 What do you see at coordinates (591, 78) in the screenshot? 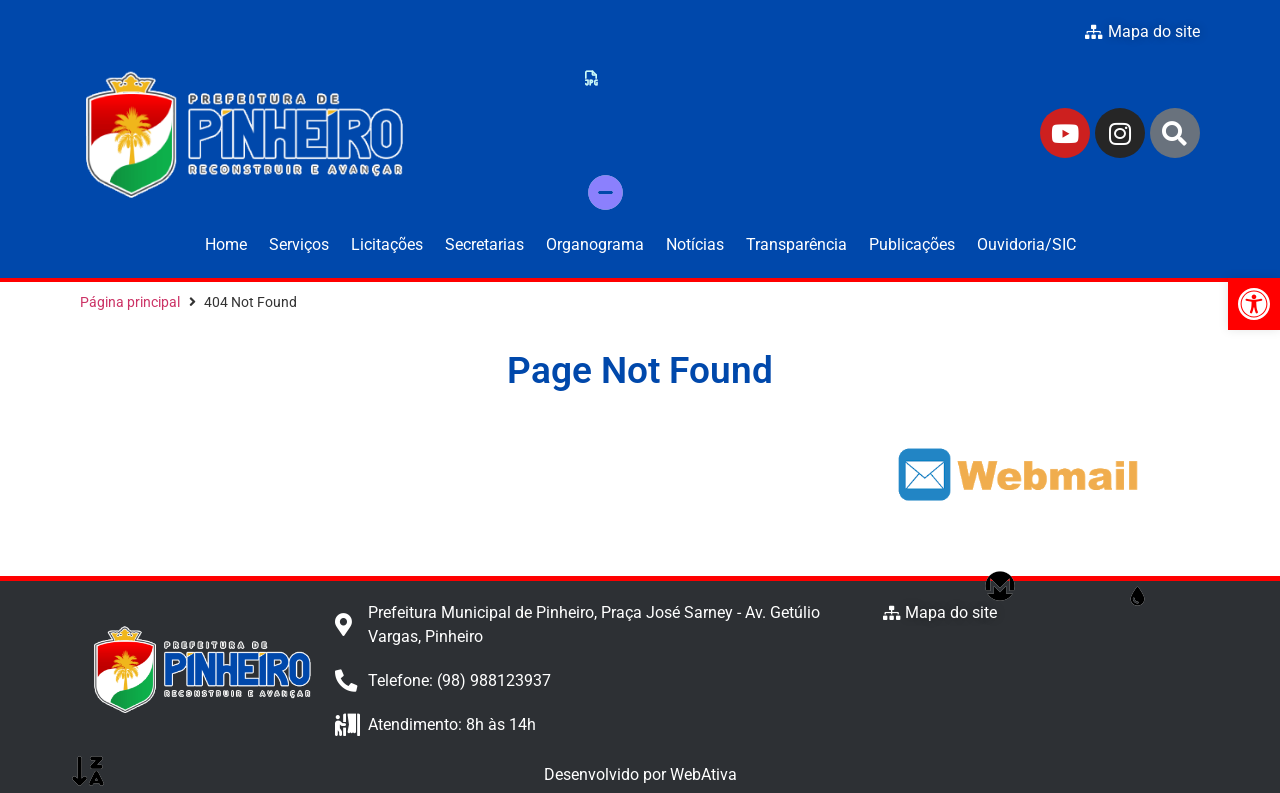
I see `indicates a JPG image file type` at bounding box center [591, 78].